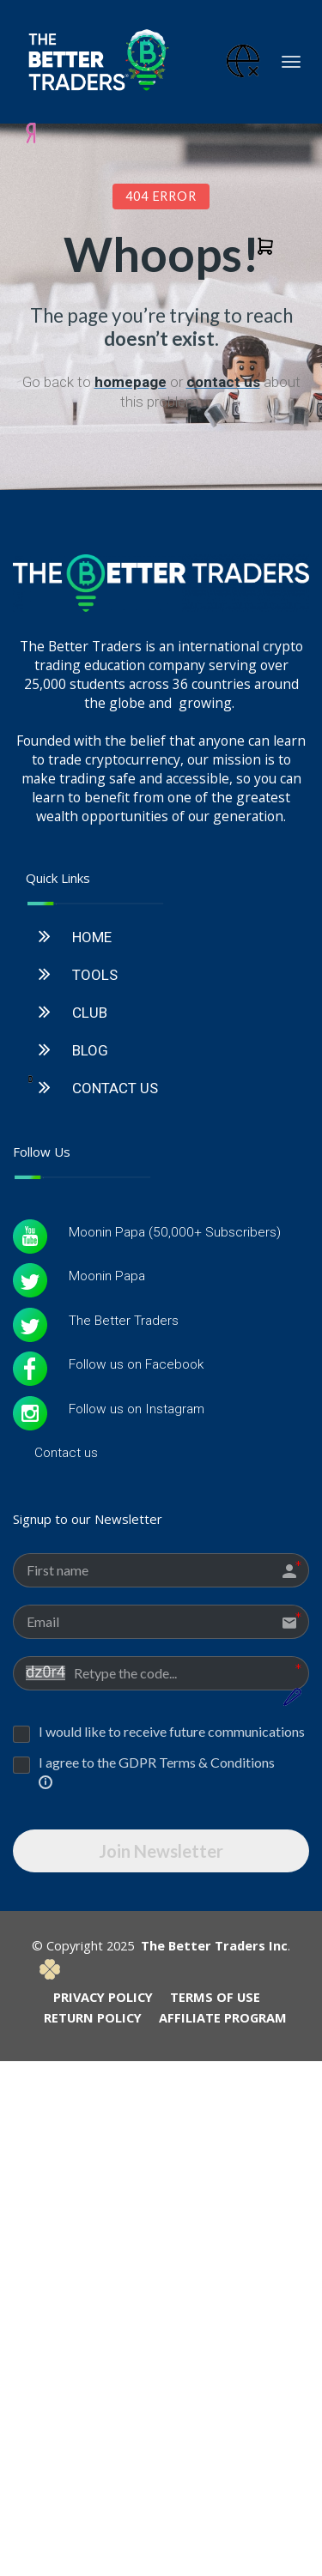  What do you see at coordinates (50, 1969) in the screenshot?
I see `indicates a lucky or bonus feature` at bounding box center [50, 1969].